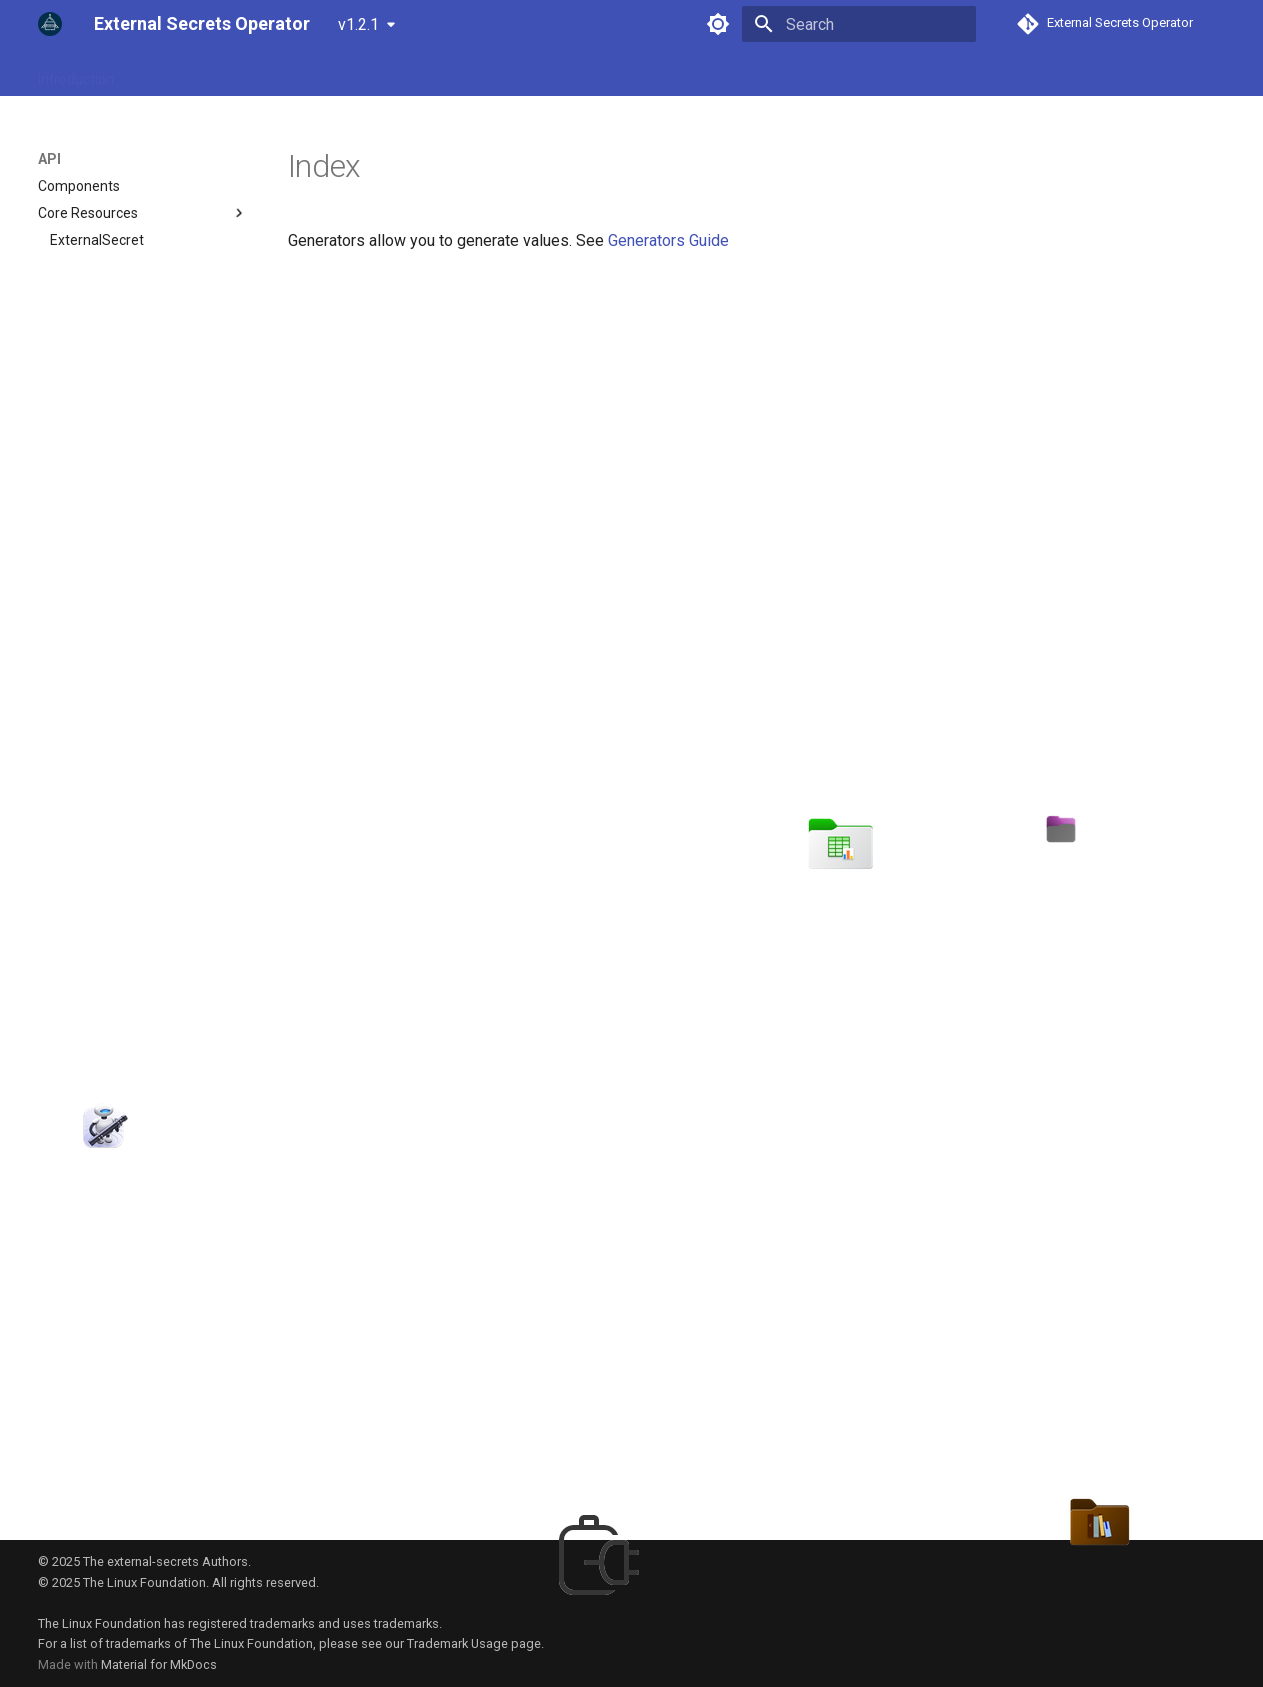 This screenshot has width=1263, height=1687. What do you see at coordinates (599, 1555) in the screenshot?
I see `access power and battery settings` at bounding box center [599, 1555].